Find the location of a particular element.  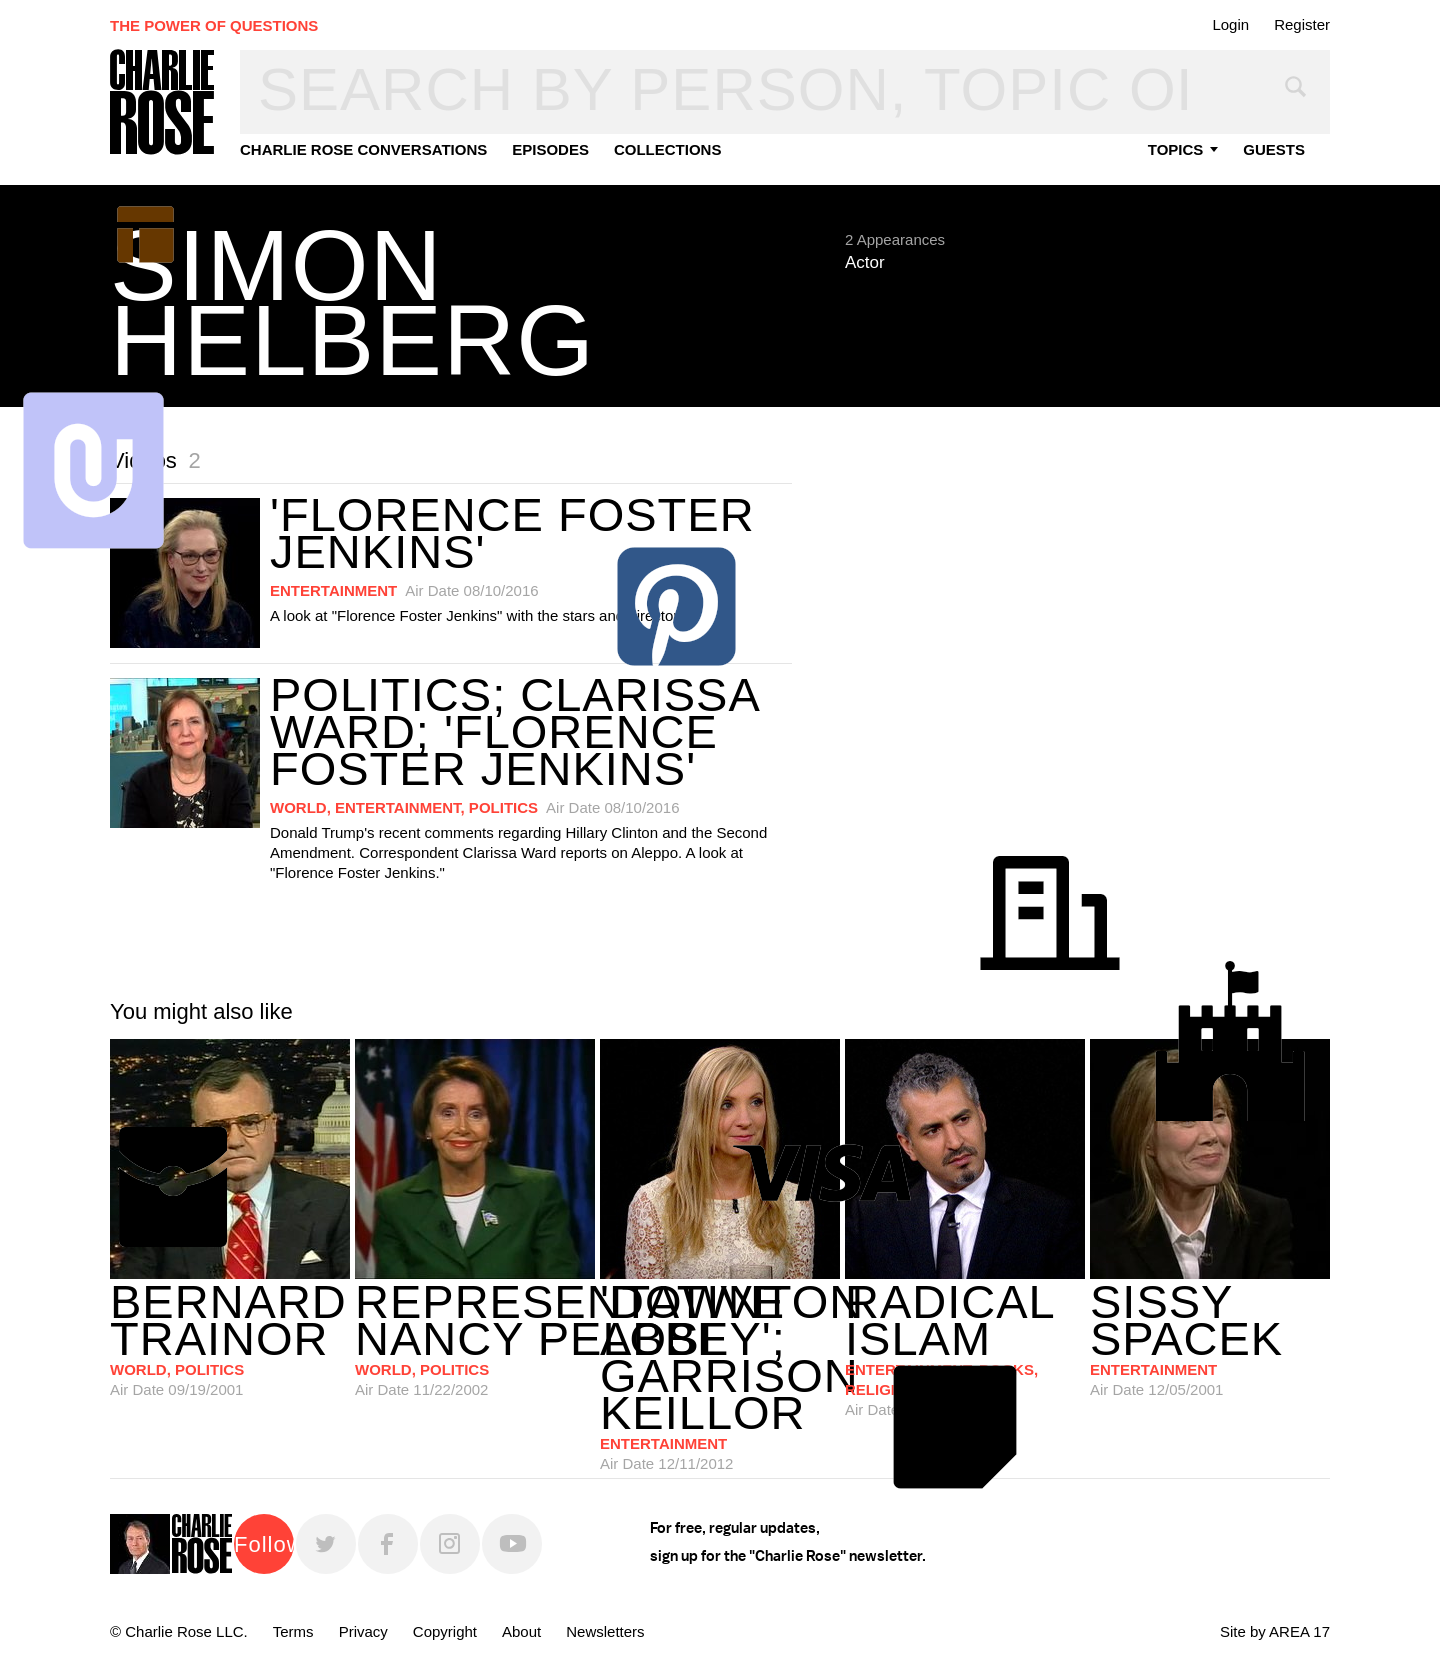

switch to header and sidebar layout view is located at coordinates (145, 234).